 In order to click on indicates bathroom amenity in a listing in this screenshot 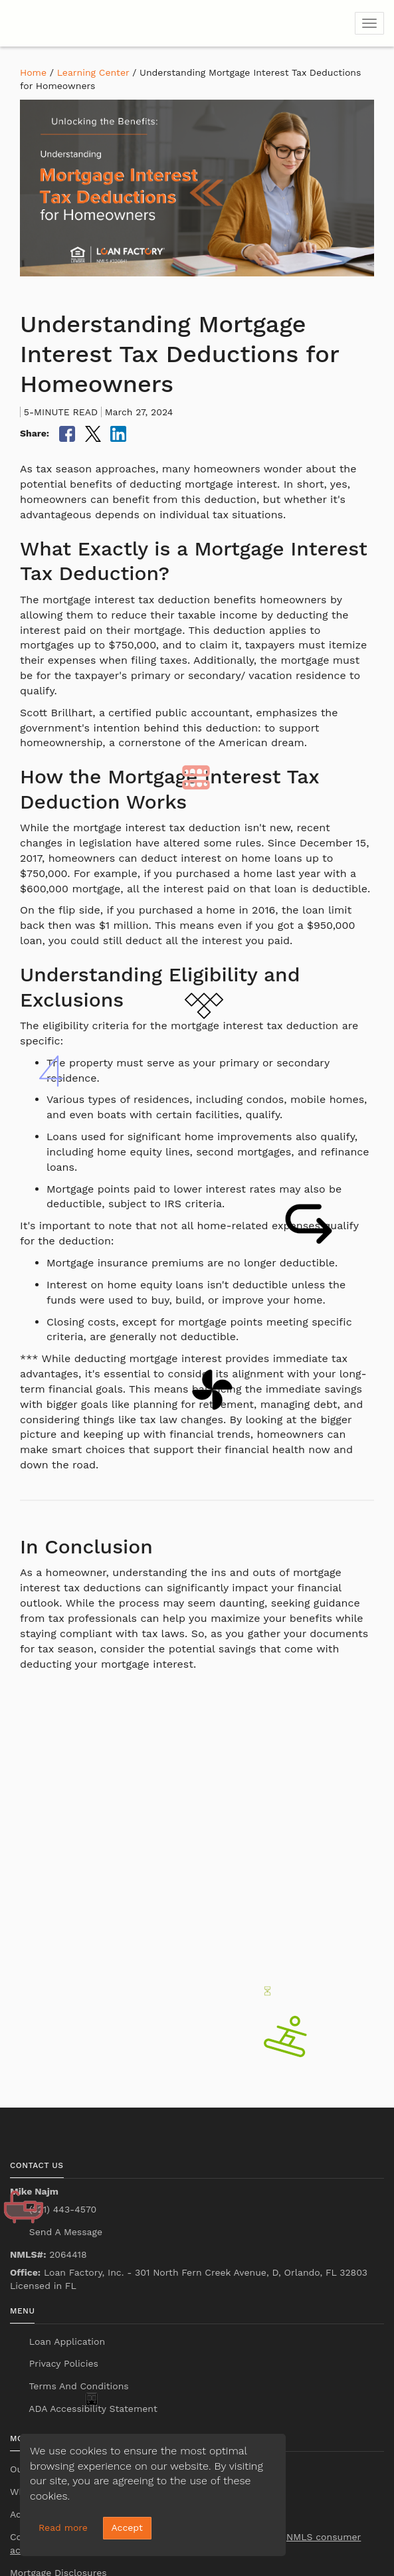, I will do `click(23, 2207)`.